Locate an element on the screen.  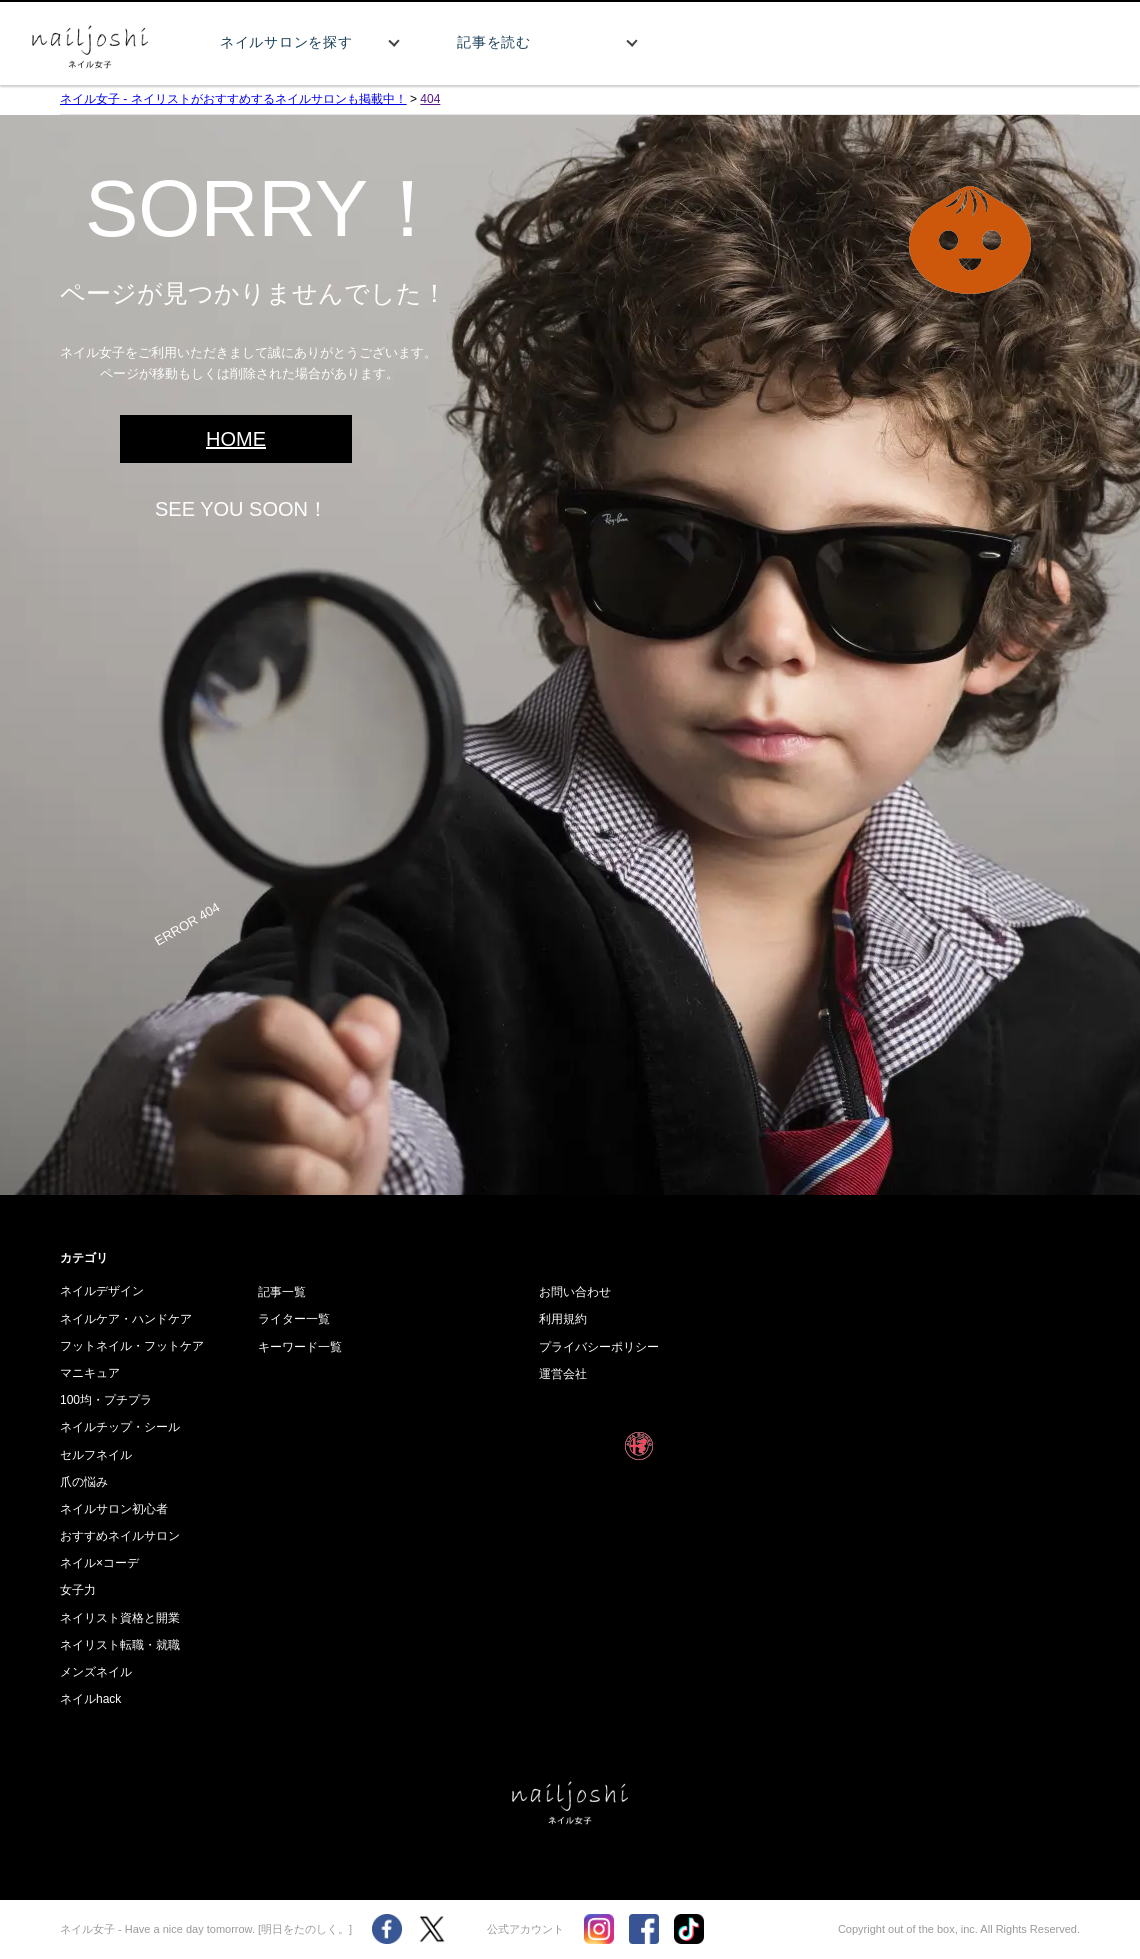
indicates a project using the bun javascript runtime is located at coordinates (970, 240).